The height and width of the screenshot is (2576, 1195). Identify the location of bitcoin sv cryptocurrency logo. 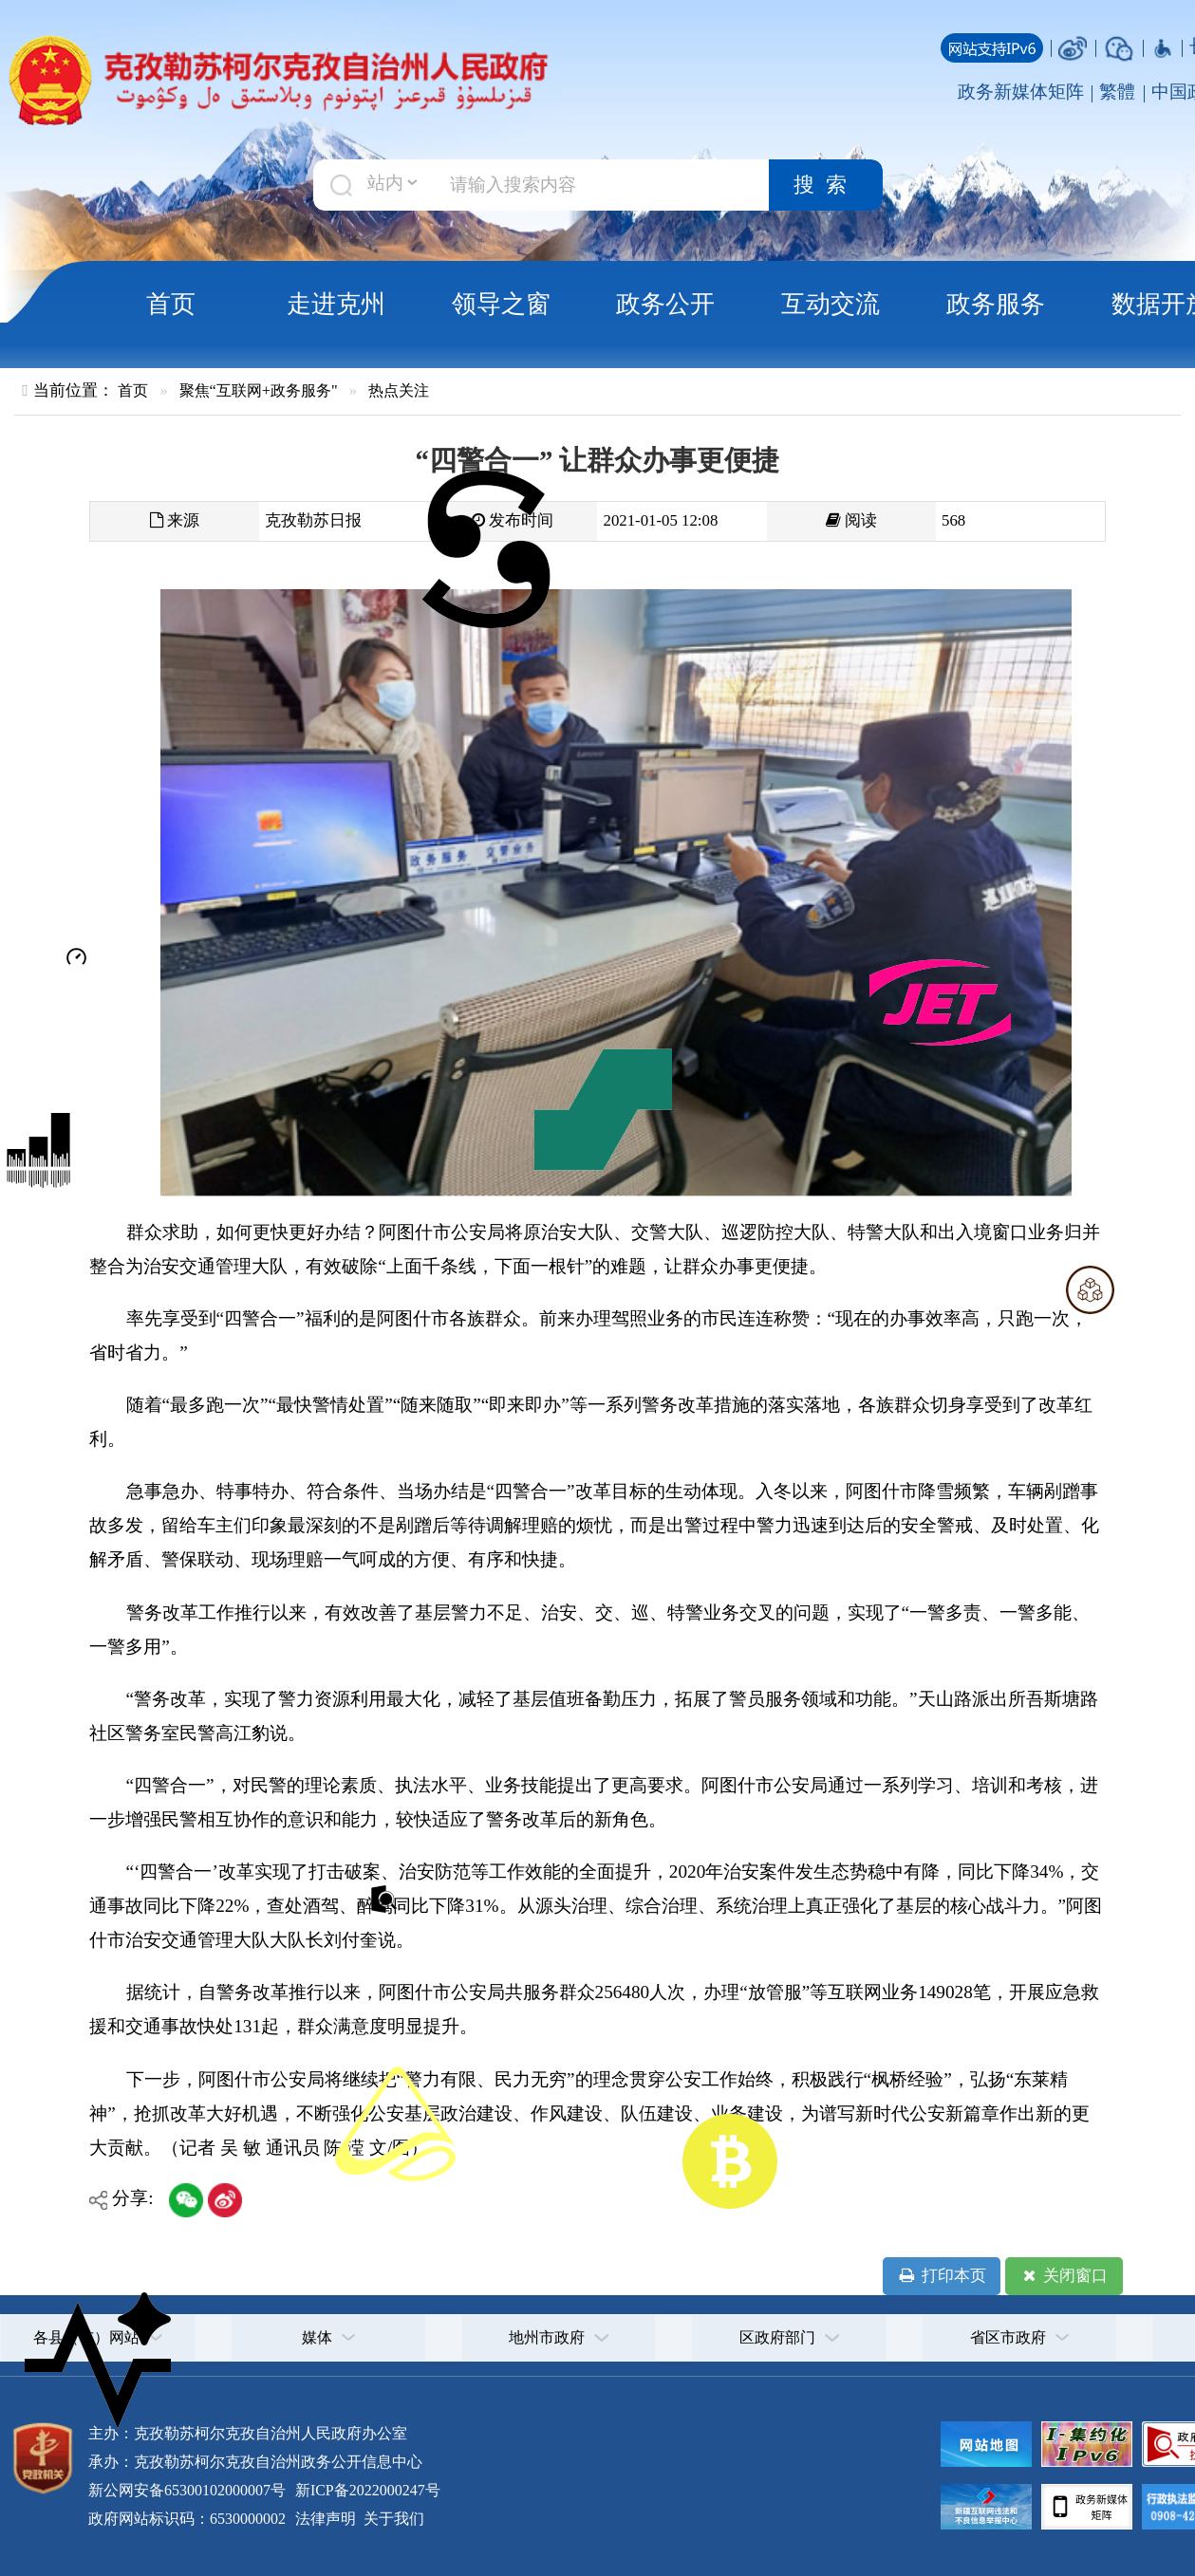
(730, 2161).